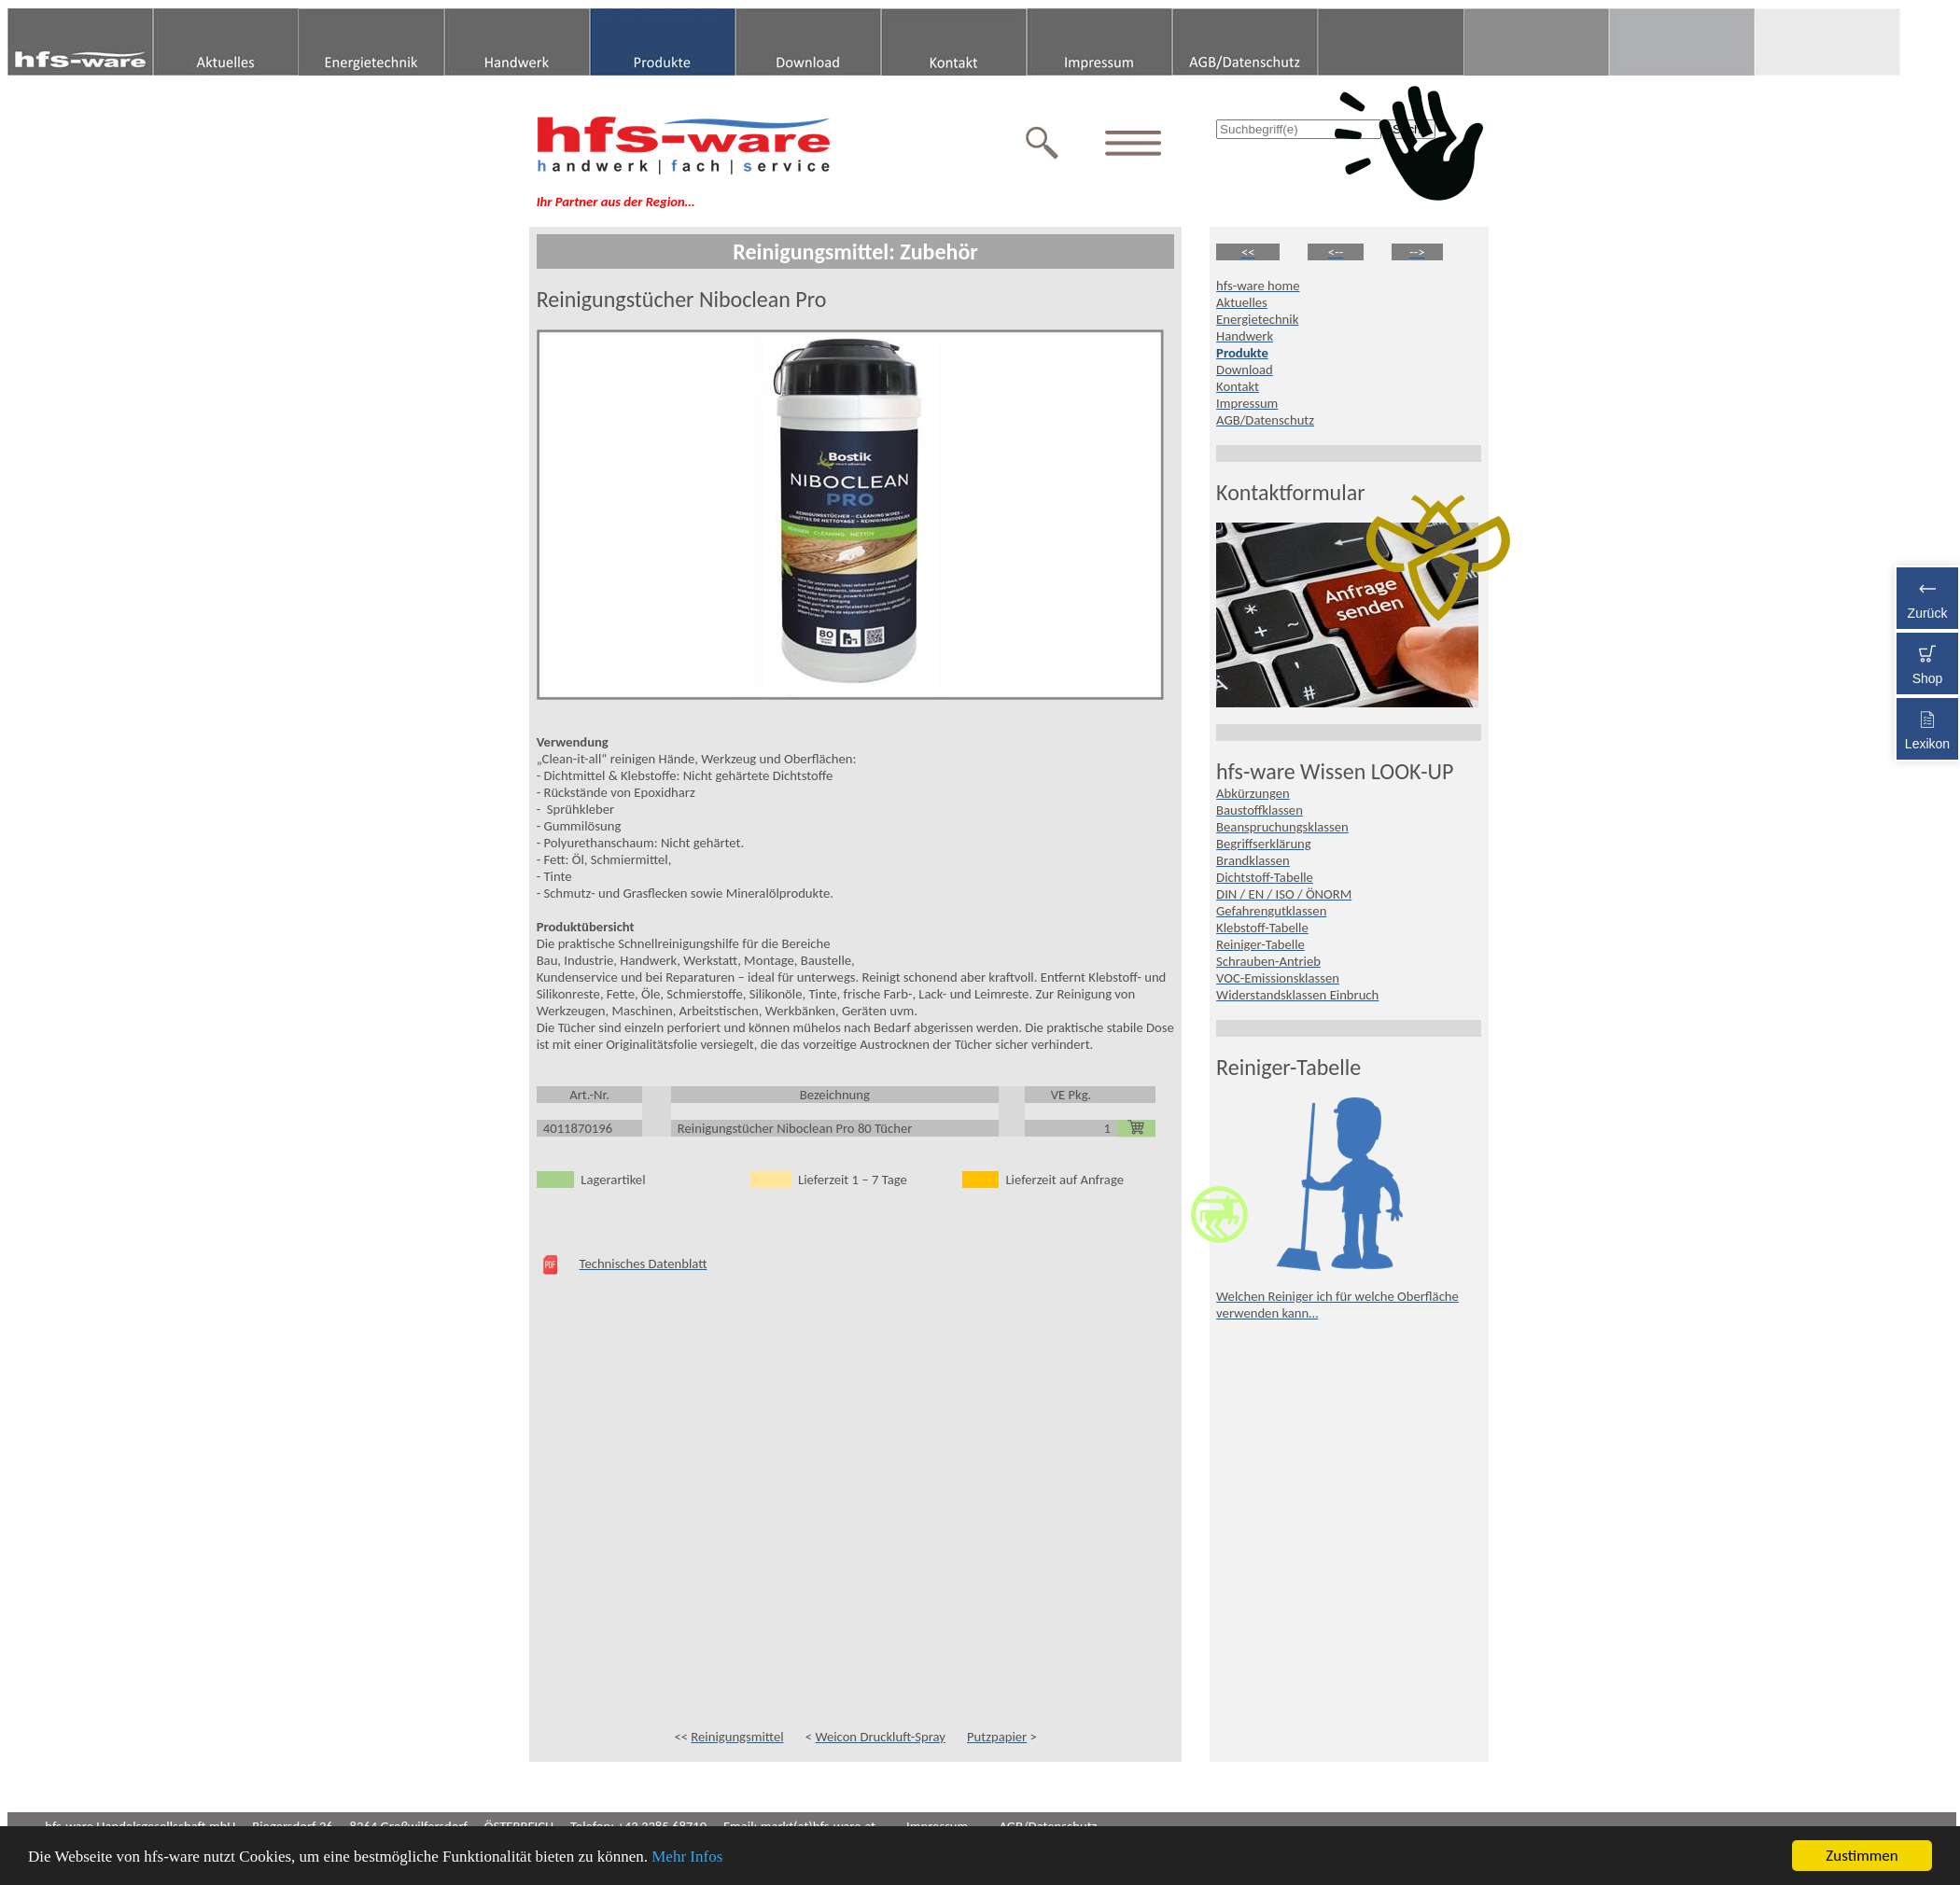  What do you see at coordinates (1219, 1214) in the screenshot?
I see `visit the Rossmann website or app` at bounding box center [1219, 1214].